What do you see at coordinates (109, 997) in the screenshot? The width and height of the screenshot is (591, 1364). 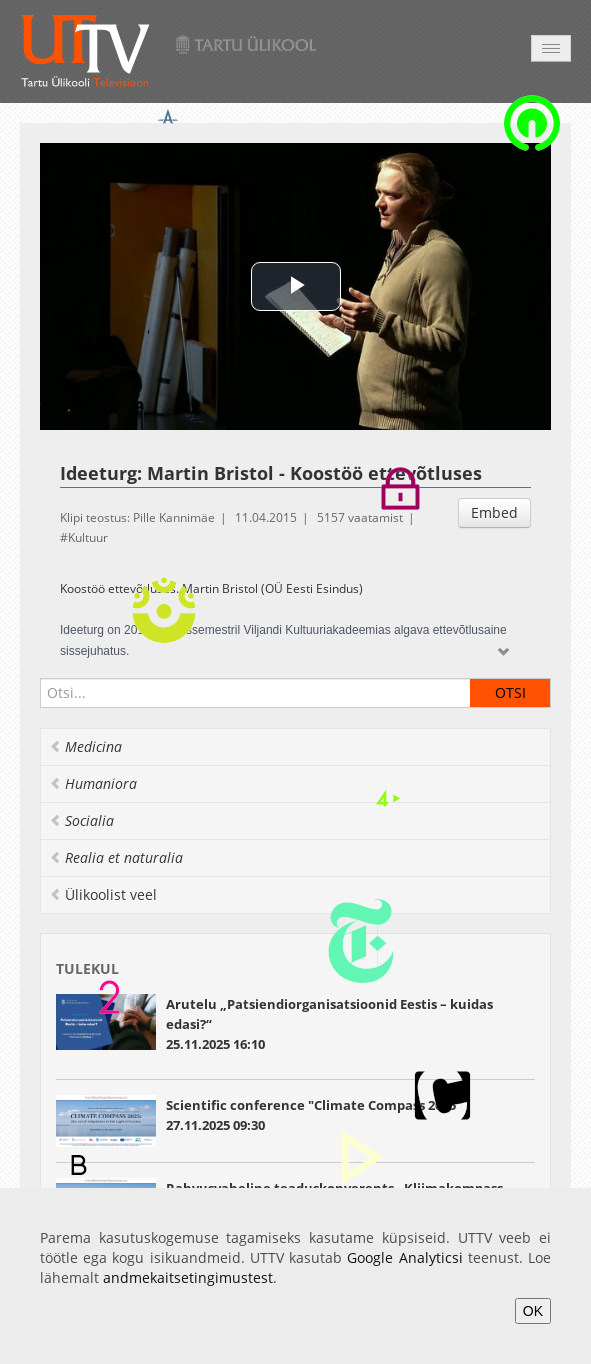 I see `indicates second item in a numbered list` at bounding box center [109, 997].